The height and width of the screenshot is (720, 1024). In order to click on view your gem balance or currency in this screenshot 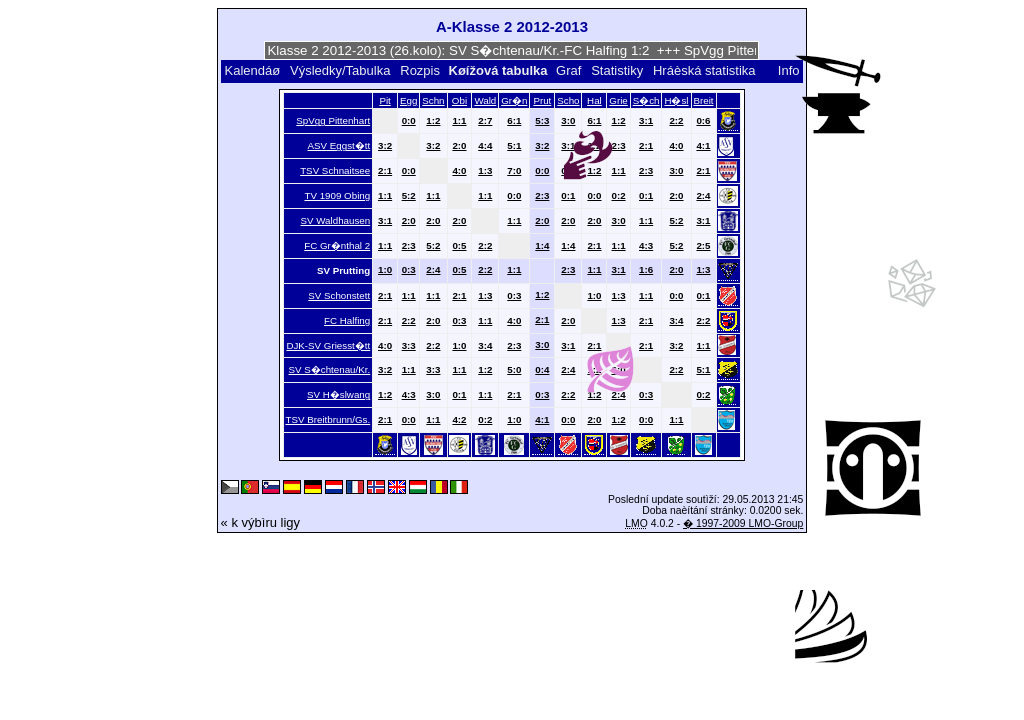, I will do `click(912, 283)`.